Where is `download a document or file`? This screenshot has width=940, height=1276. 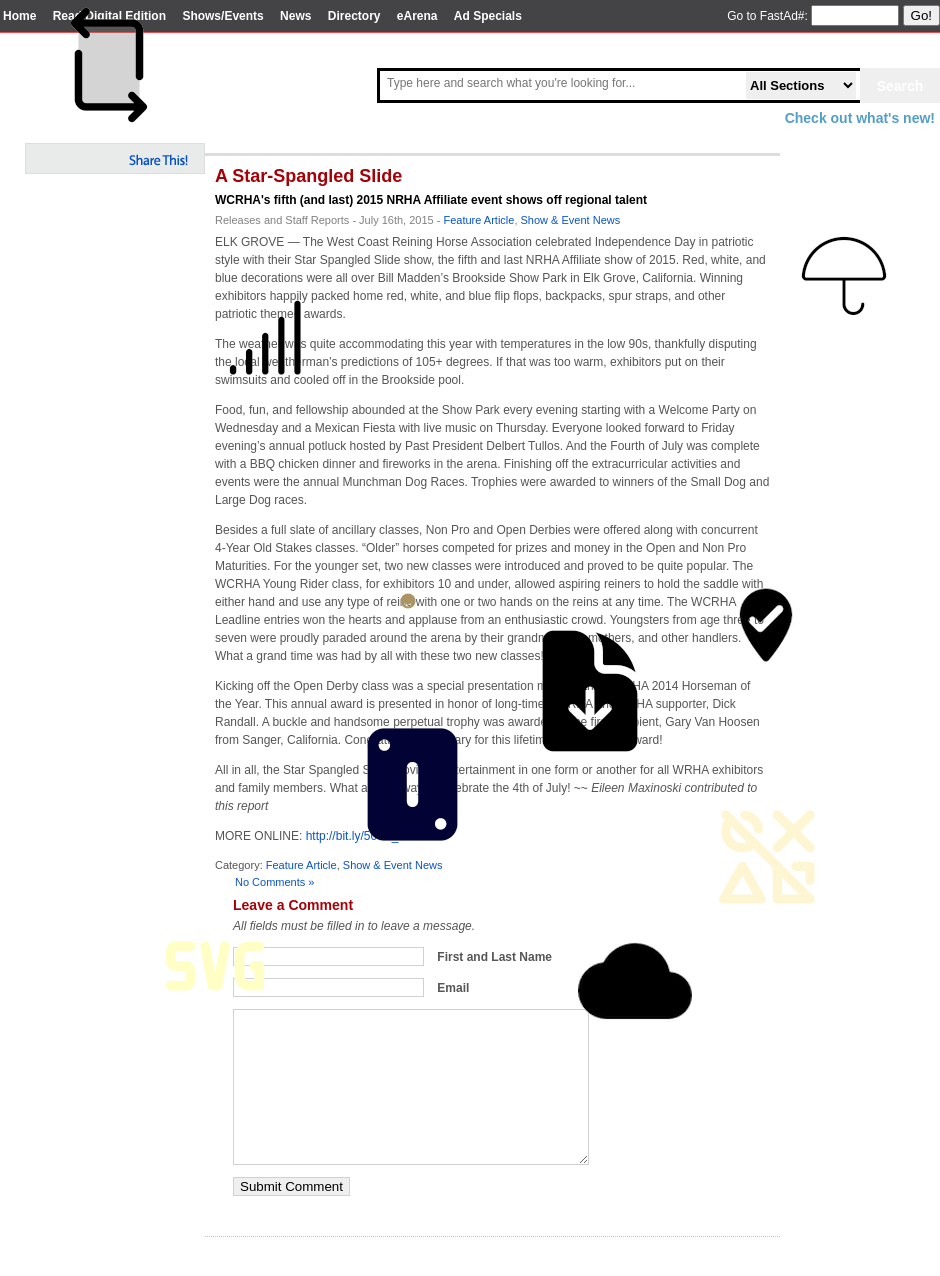
download a document or file is located at coordinates (590, 691).